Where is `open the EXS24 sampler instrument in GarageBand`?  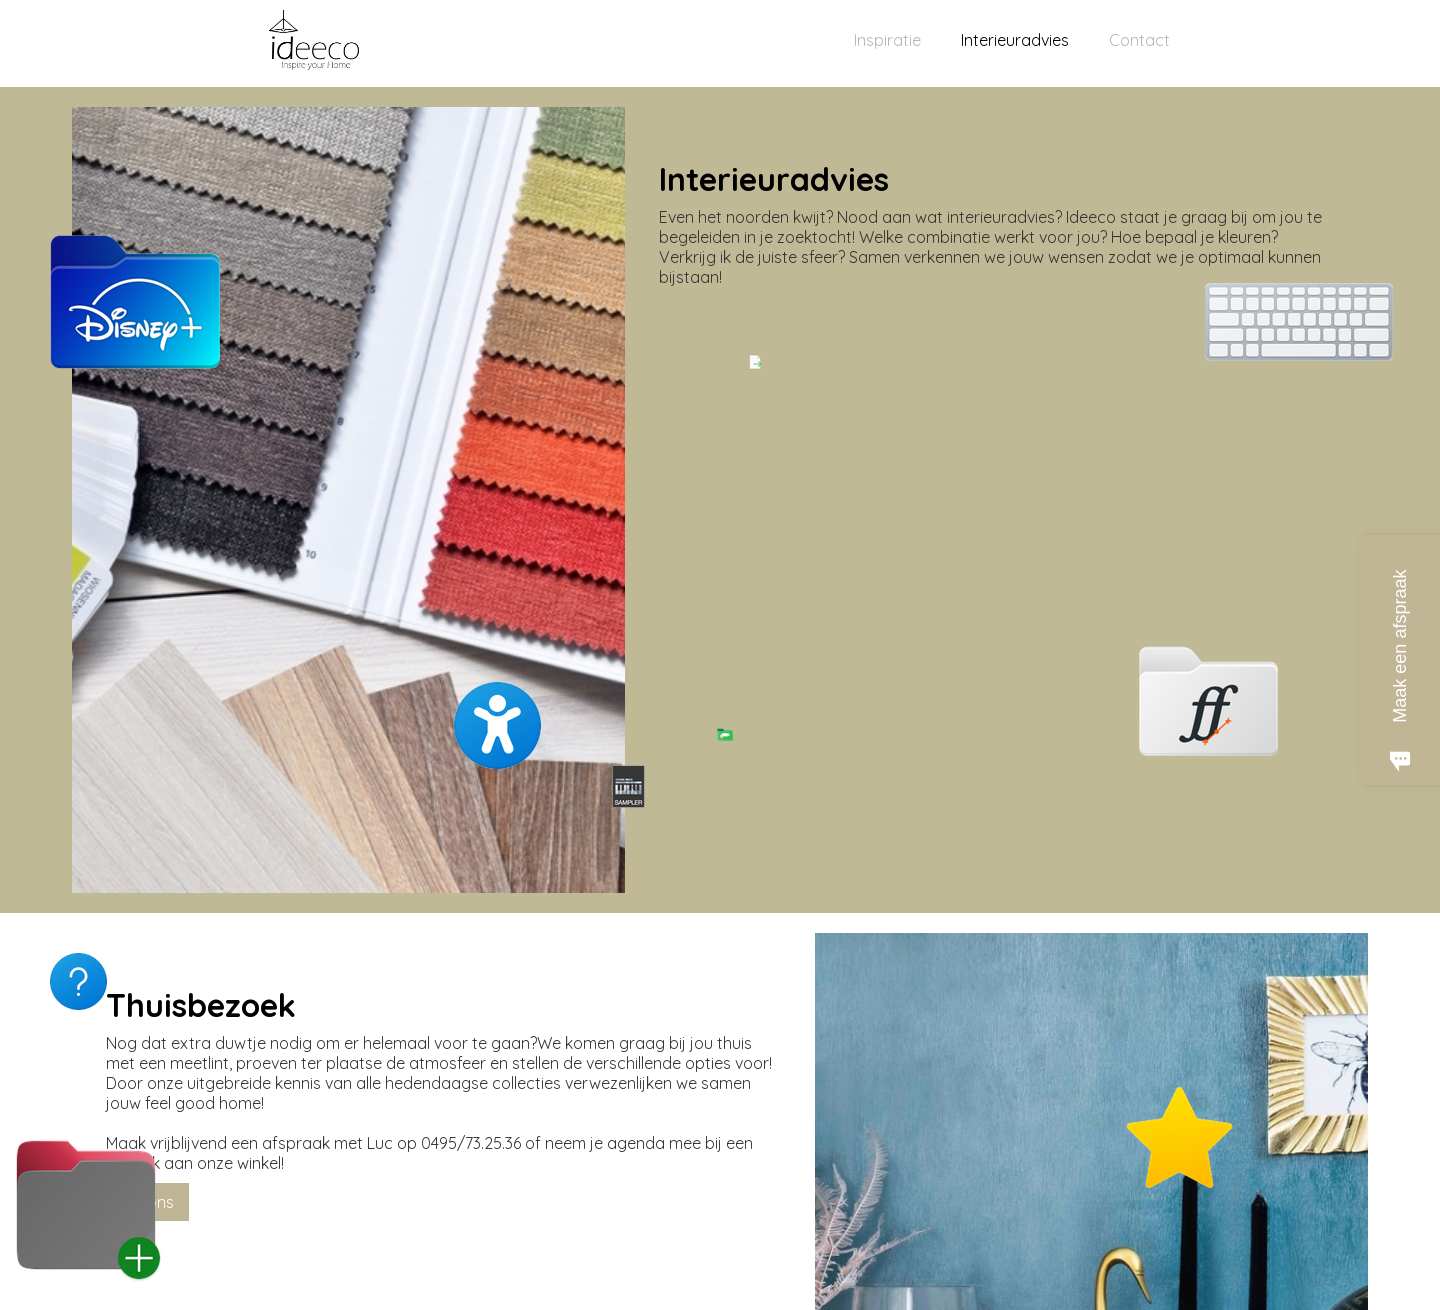
open the EXS24 sampler instrument in GarageBand is located at coordinates (628, 787).